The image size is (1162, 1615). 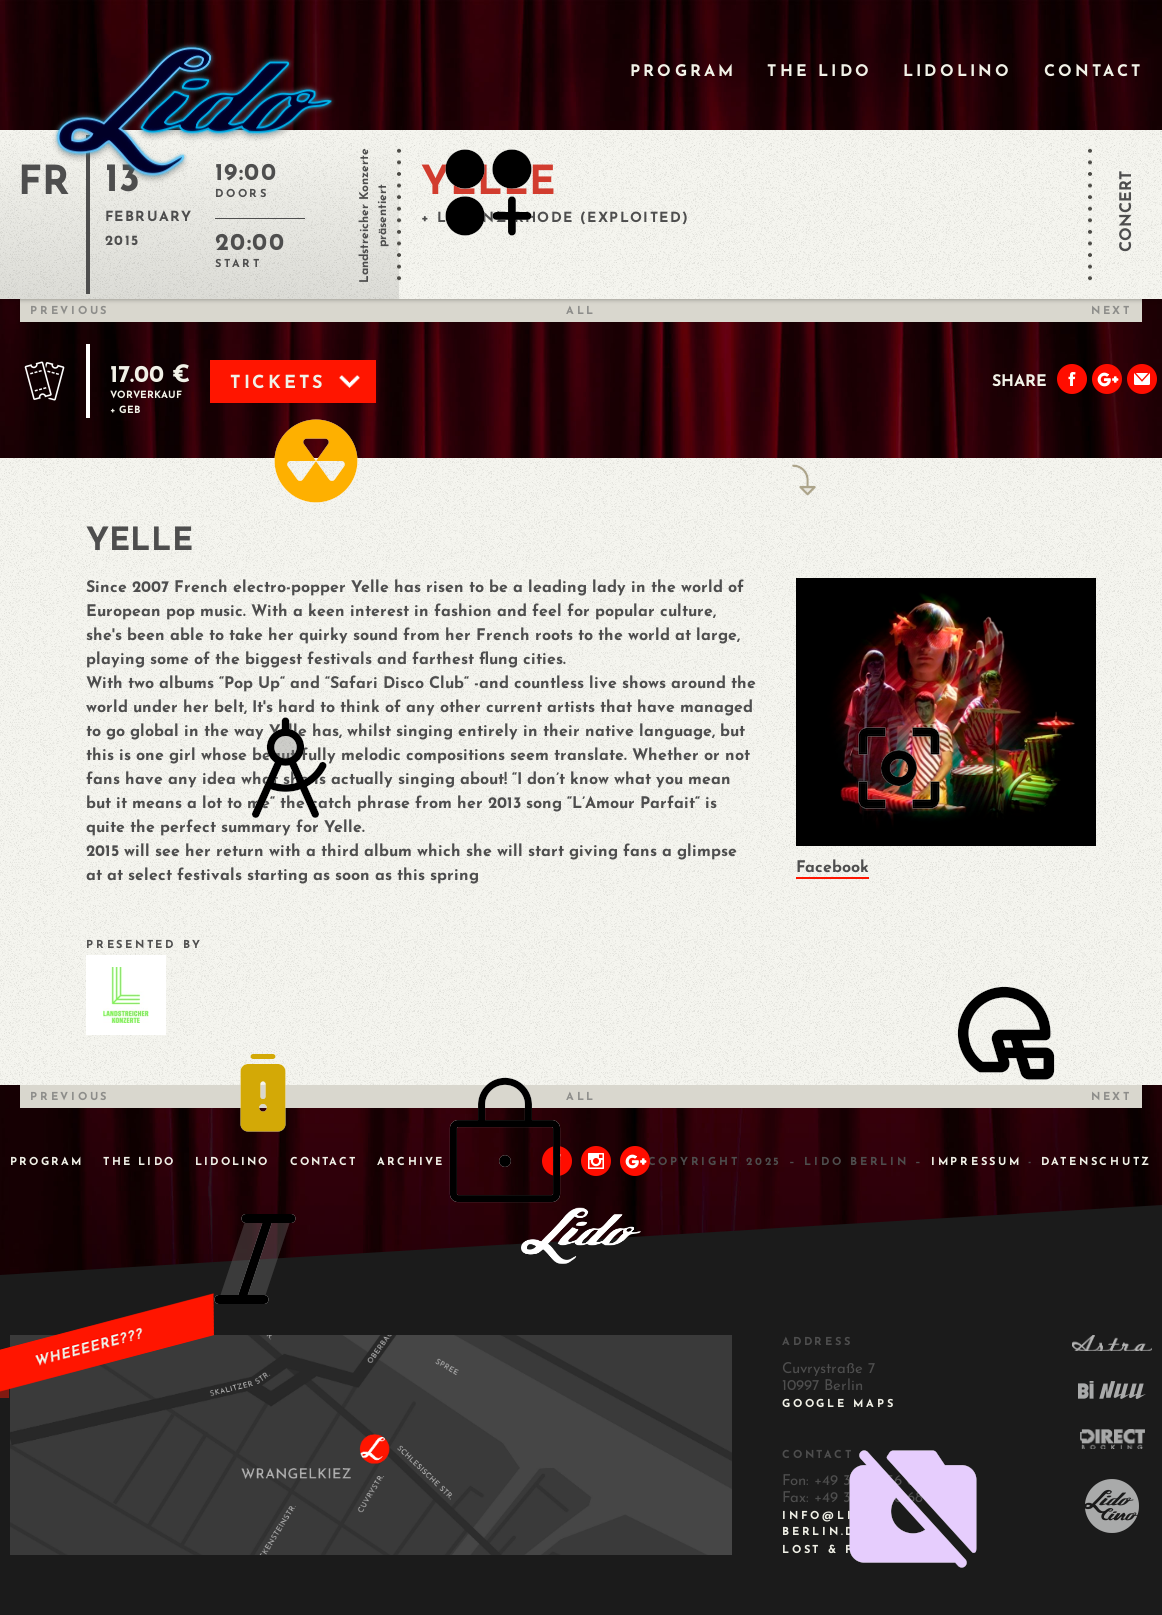 I want to click on camera is disabled or turned off, so click(x=913, y=1509).